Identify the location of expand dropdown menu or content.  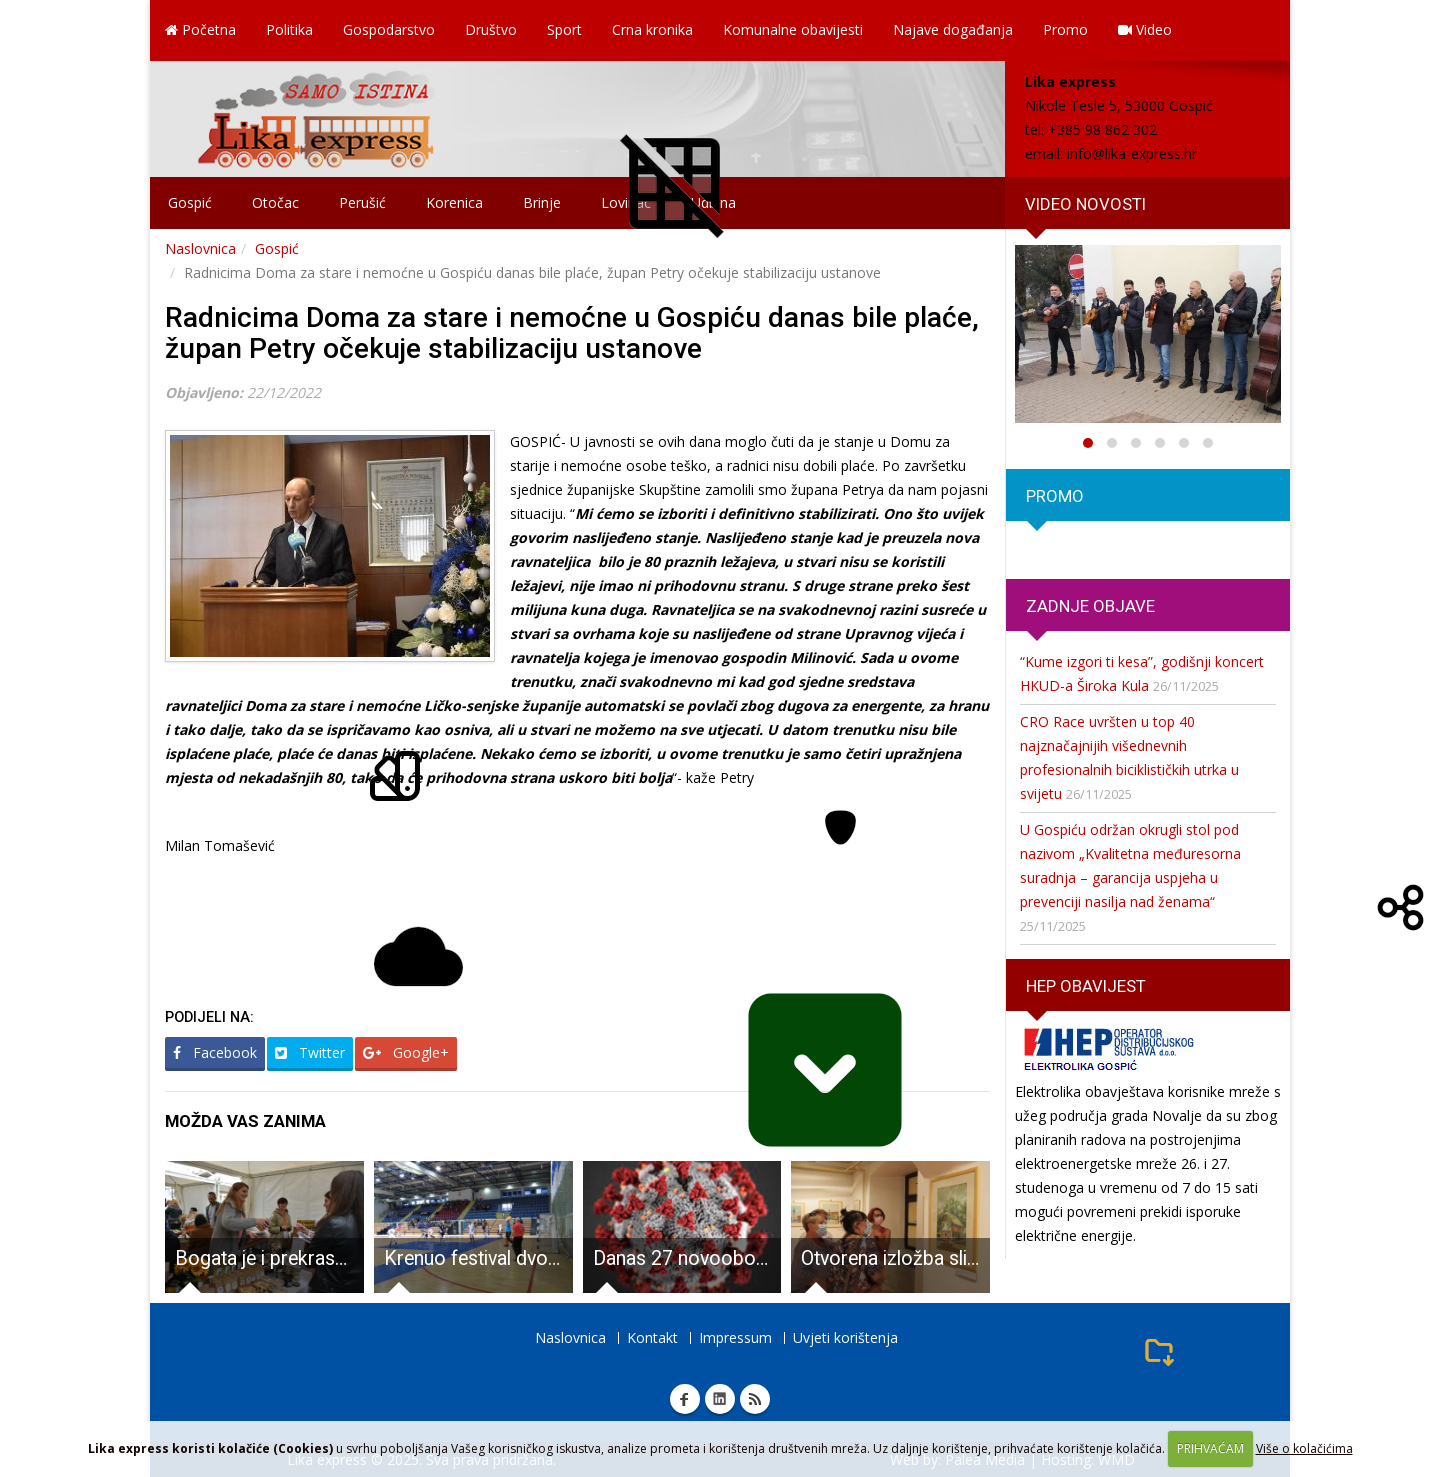
(825, 1070).